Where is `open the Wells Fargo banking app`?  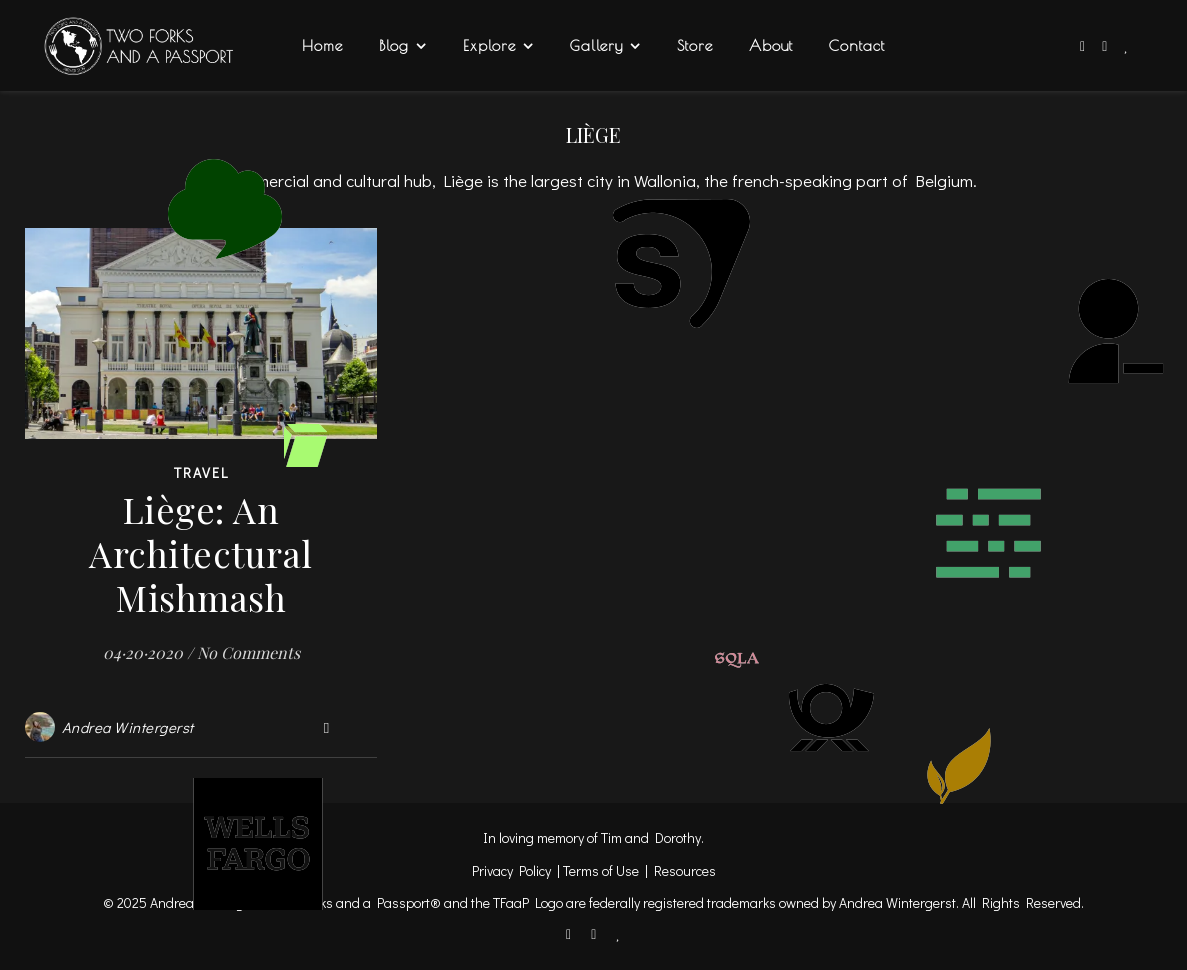 open the Wells Fargo banking app is located at coordinates (258, 844).